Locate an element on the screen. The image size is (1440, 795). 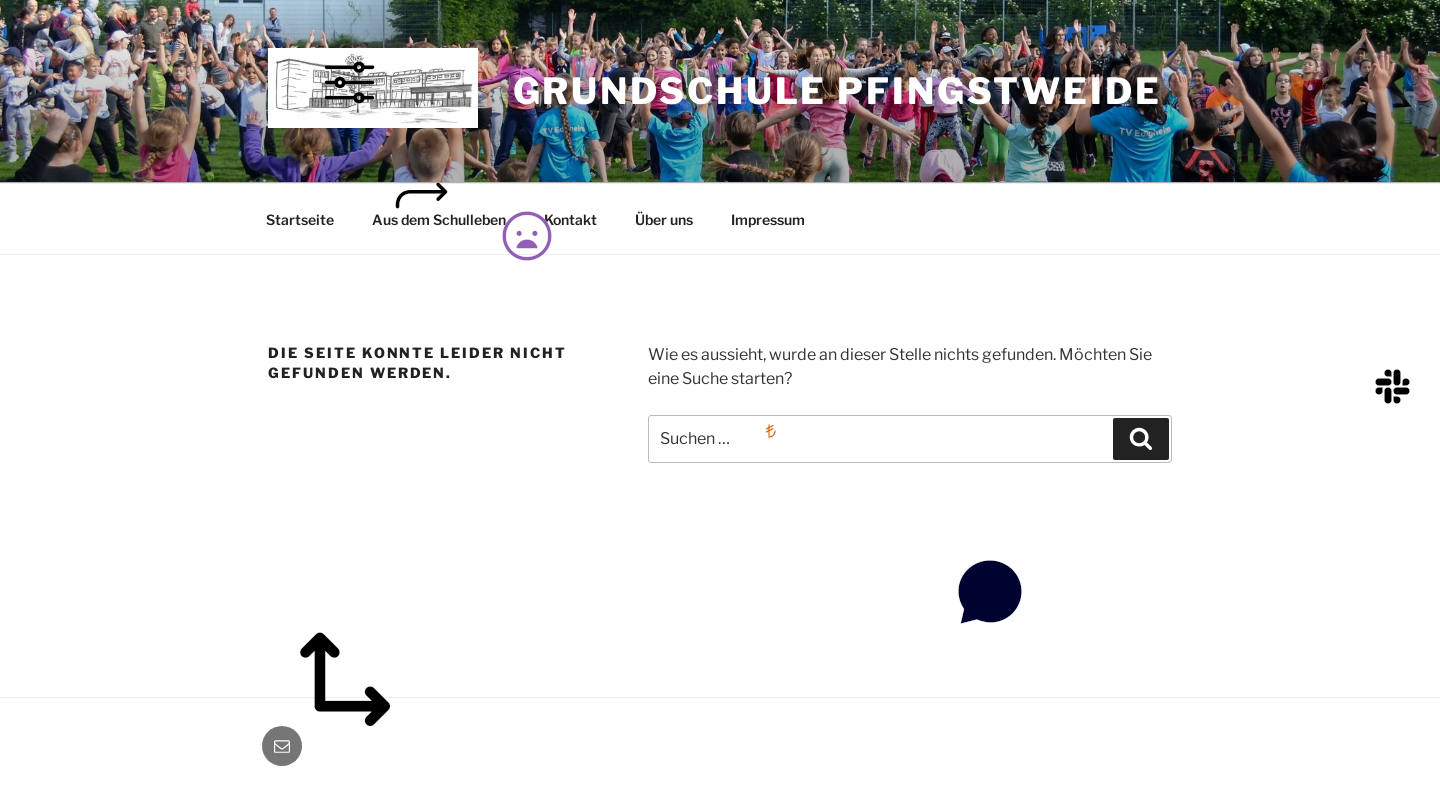
express disappointment or negative feedback is located at coordinates (527, 236).